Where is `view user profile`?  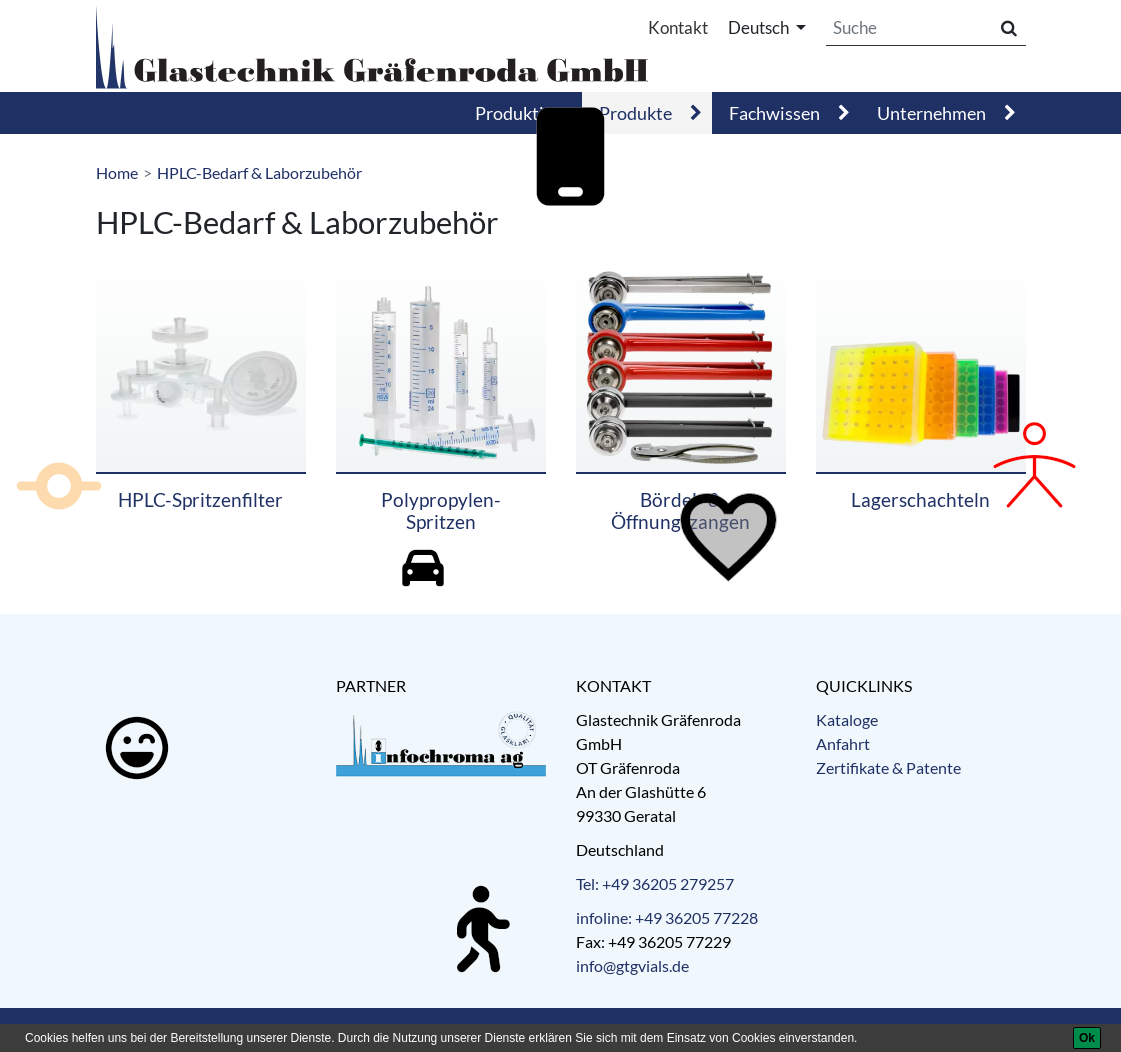 view user profile is located at coordinates (1034, 466).